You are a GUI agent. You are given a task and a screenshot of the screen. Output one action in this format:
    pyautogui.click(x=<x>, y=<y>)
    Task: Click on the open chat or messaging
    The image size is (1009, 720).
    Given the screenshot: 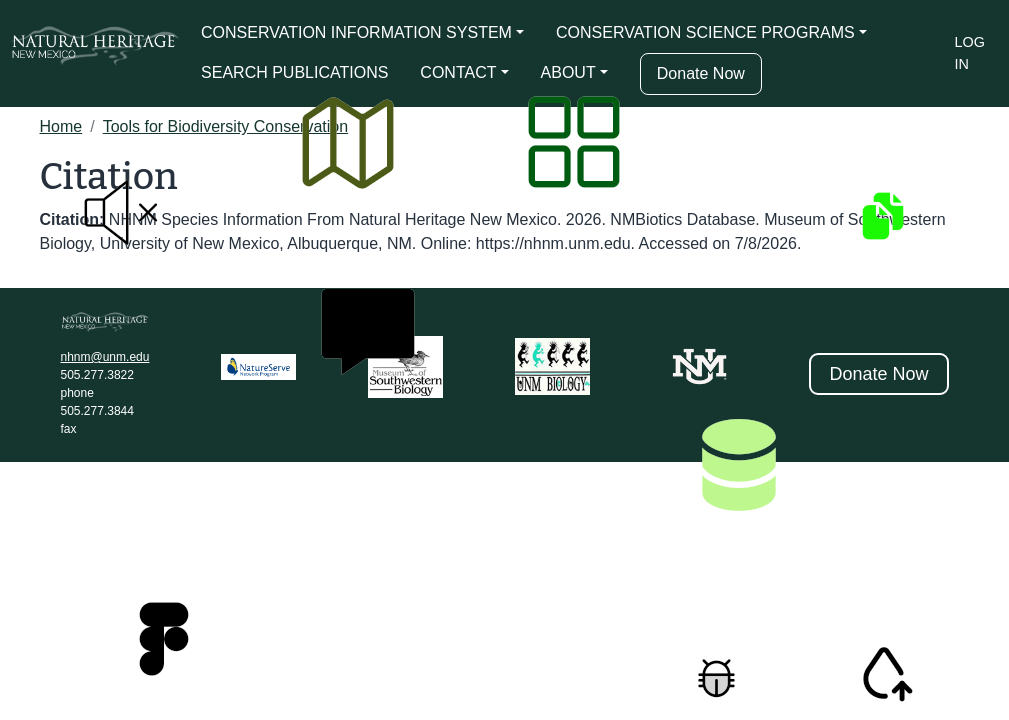 What is the action you would take?
    pyautogui.click(x=368, y=332)
    